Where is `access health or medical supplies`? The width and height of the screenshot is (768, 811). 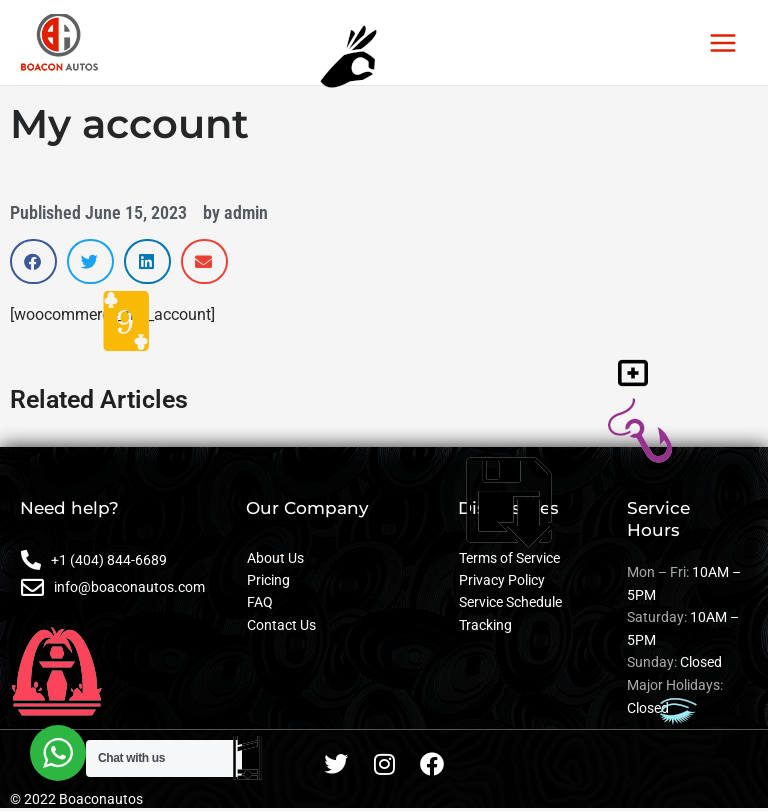
access health or medical supplies is located at coordinates (633, 373).